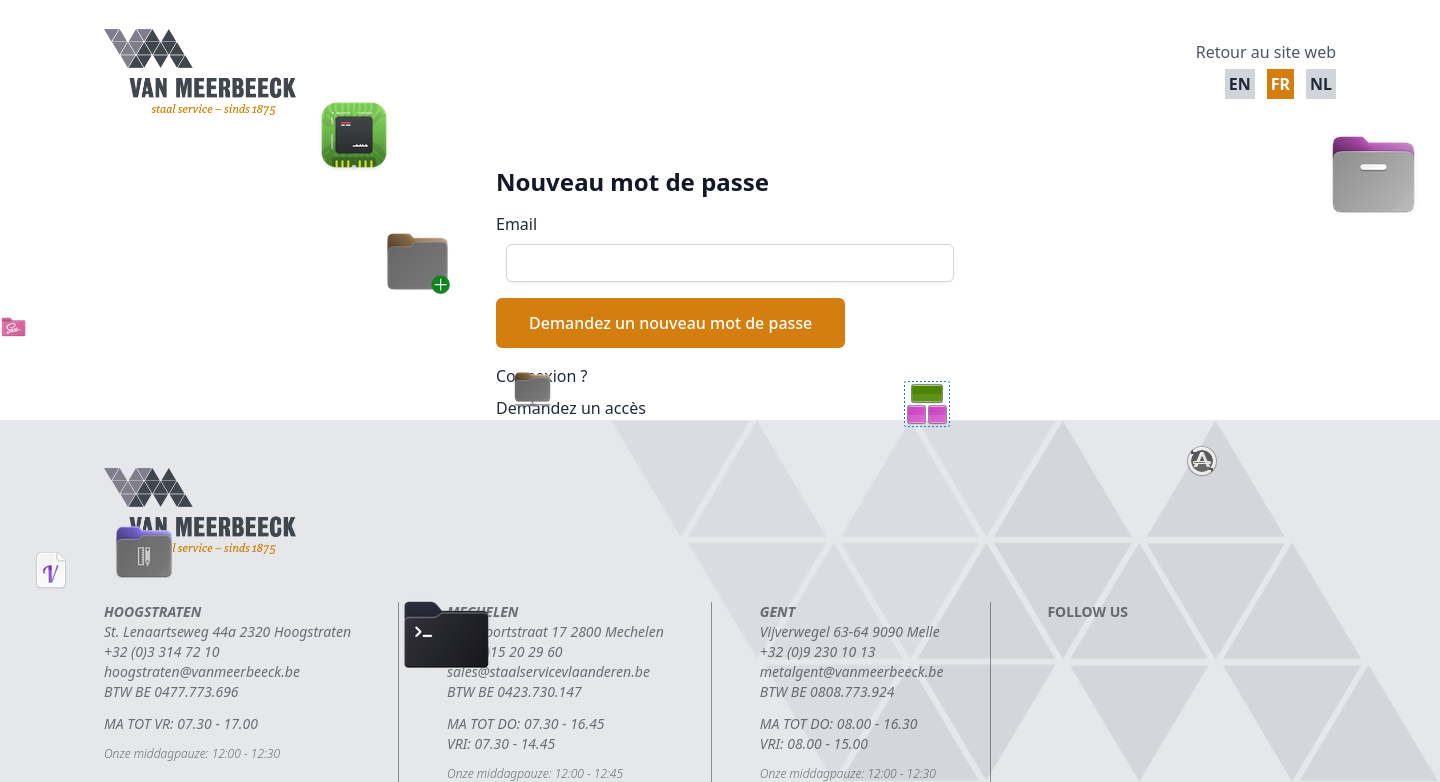 This screenshot has height=782, width=1440. I want to click on access your templates folder, so click(144, 552).